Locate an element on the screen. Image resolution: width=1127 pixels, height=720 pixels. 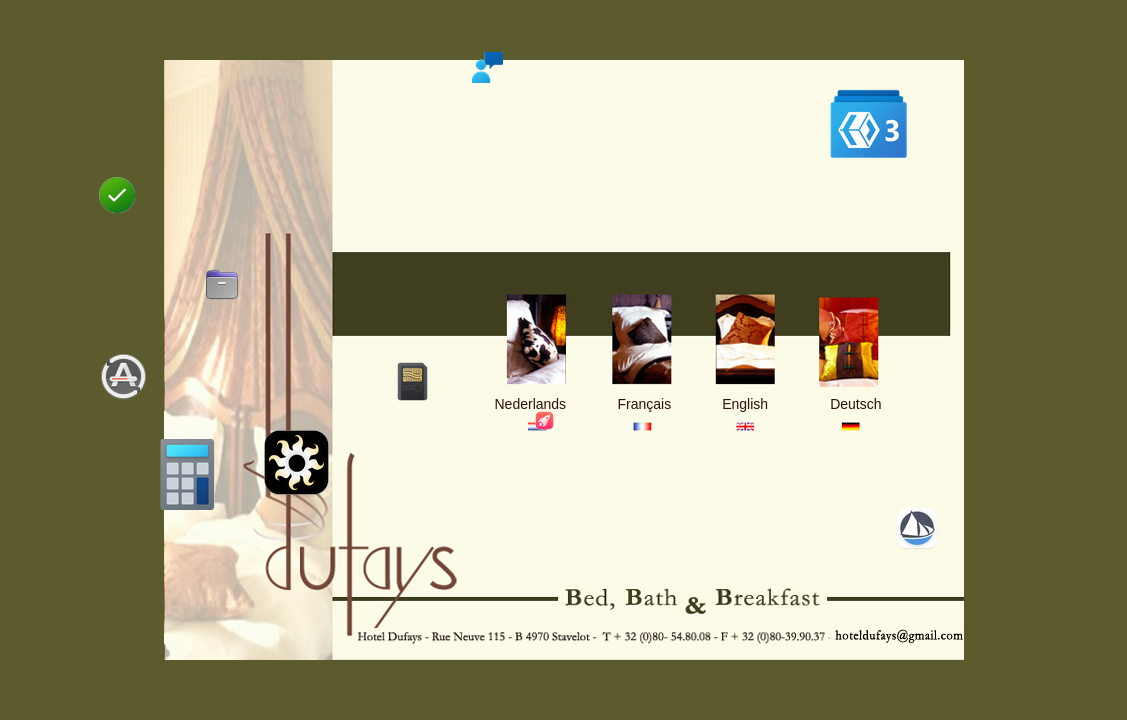
open the calculator app is located at coordinates (187, 474).